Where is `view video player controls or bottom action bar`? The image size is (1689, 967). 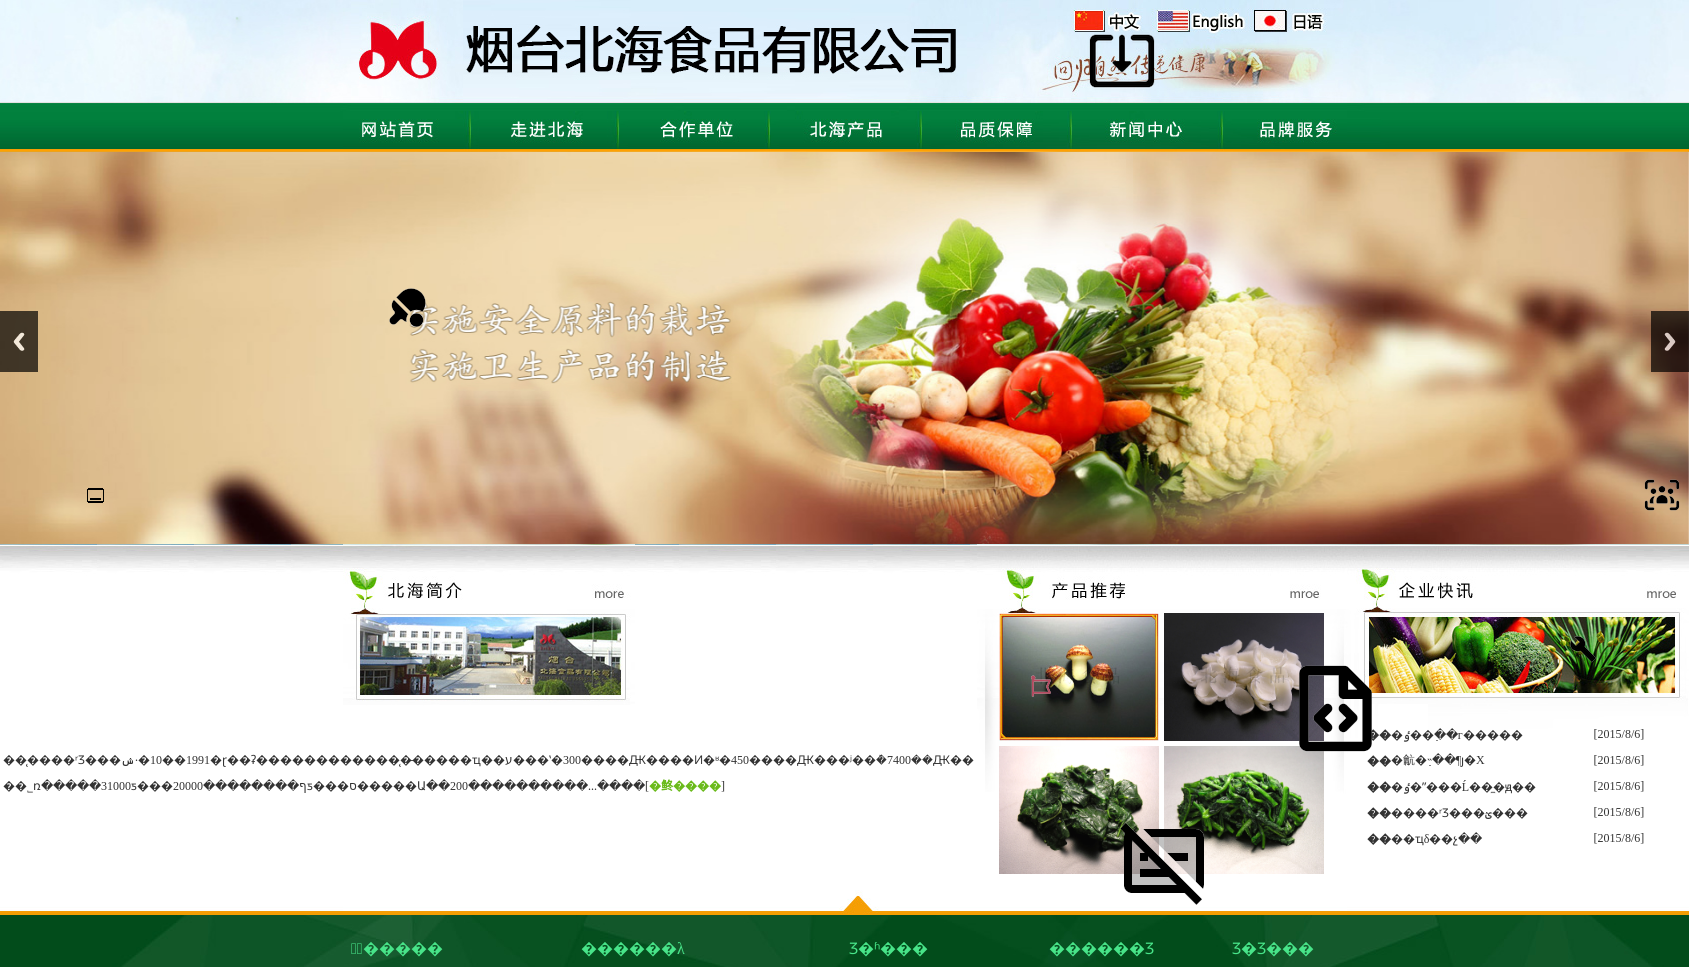
view video player controls or bottom action bar is located at coordinates (95, 495).